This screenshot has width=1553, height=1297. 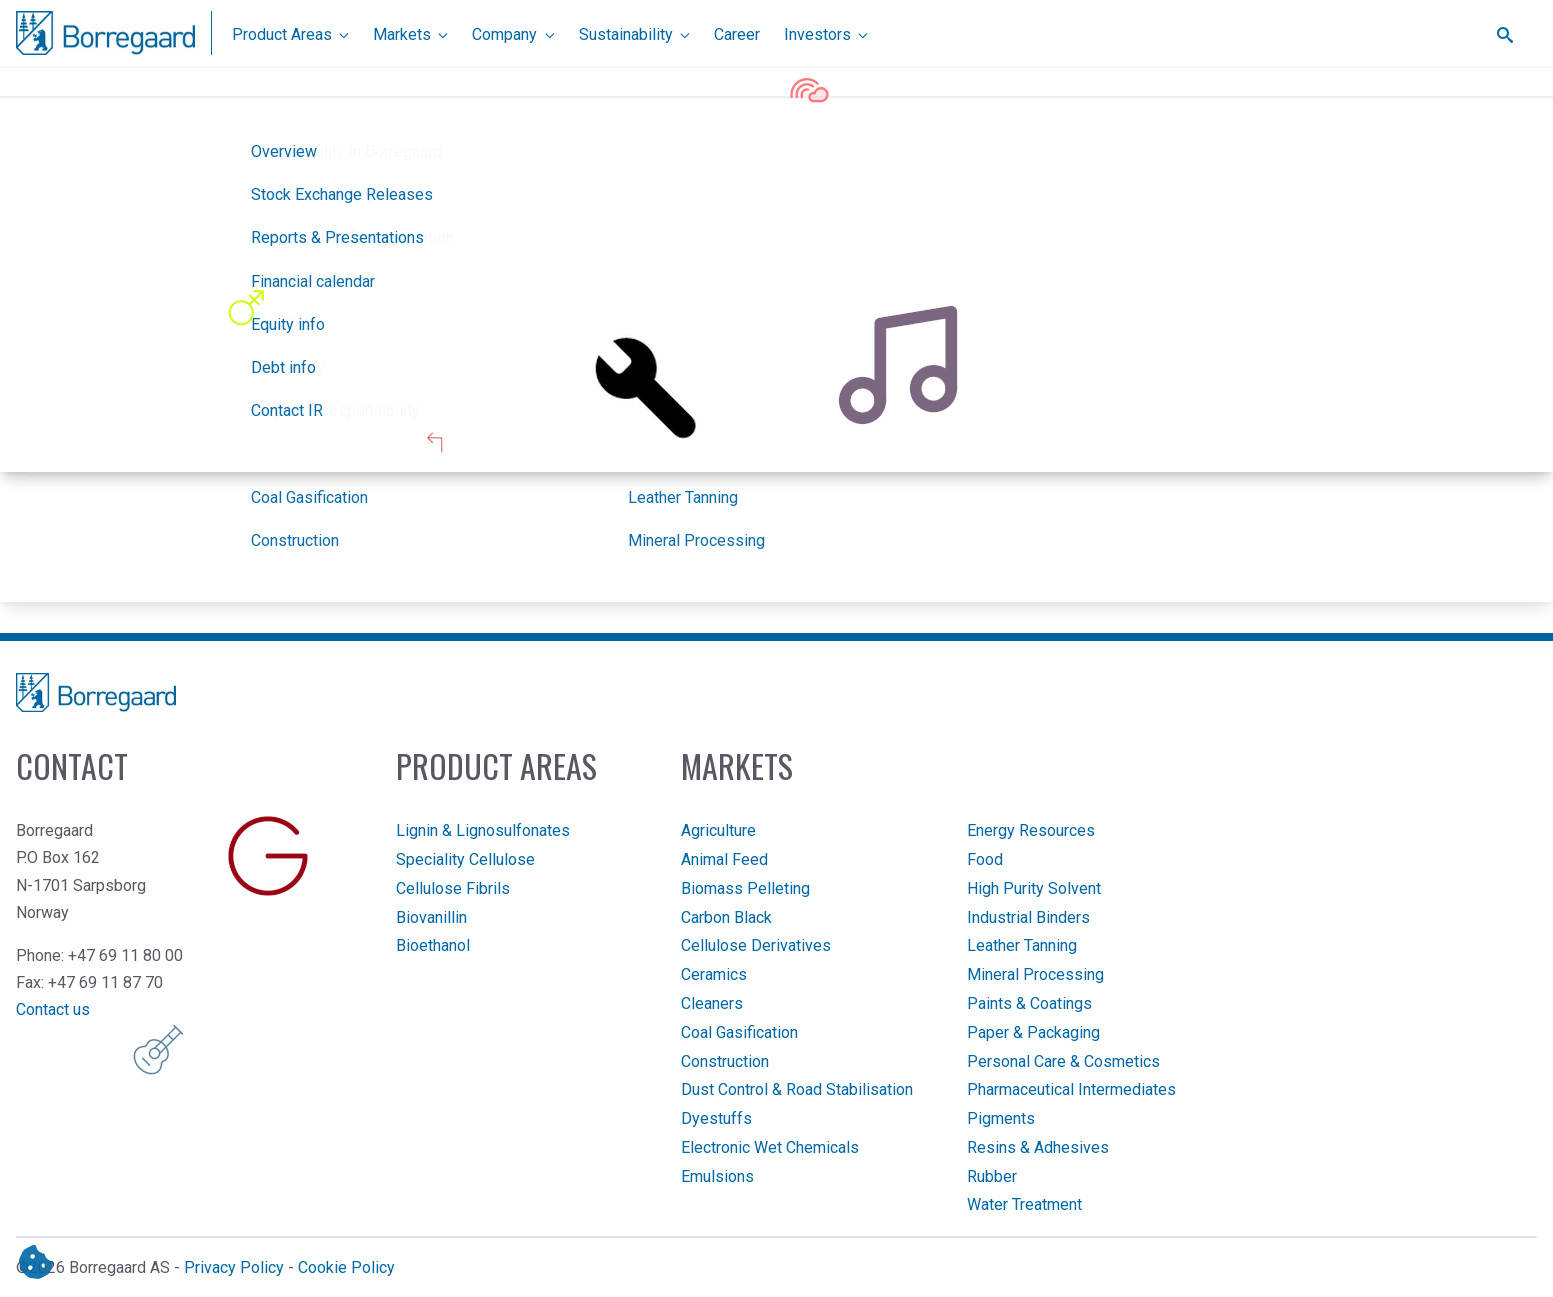 I want to click on sign in with Google, so click(x=268, y=856).